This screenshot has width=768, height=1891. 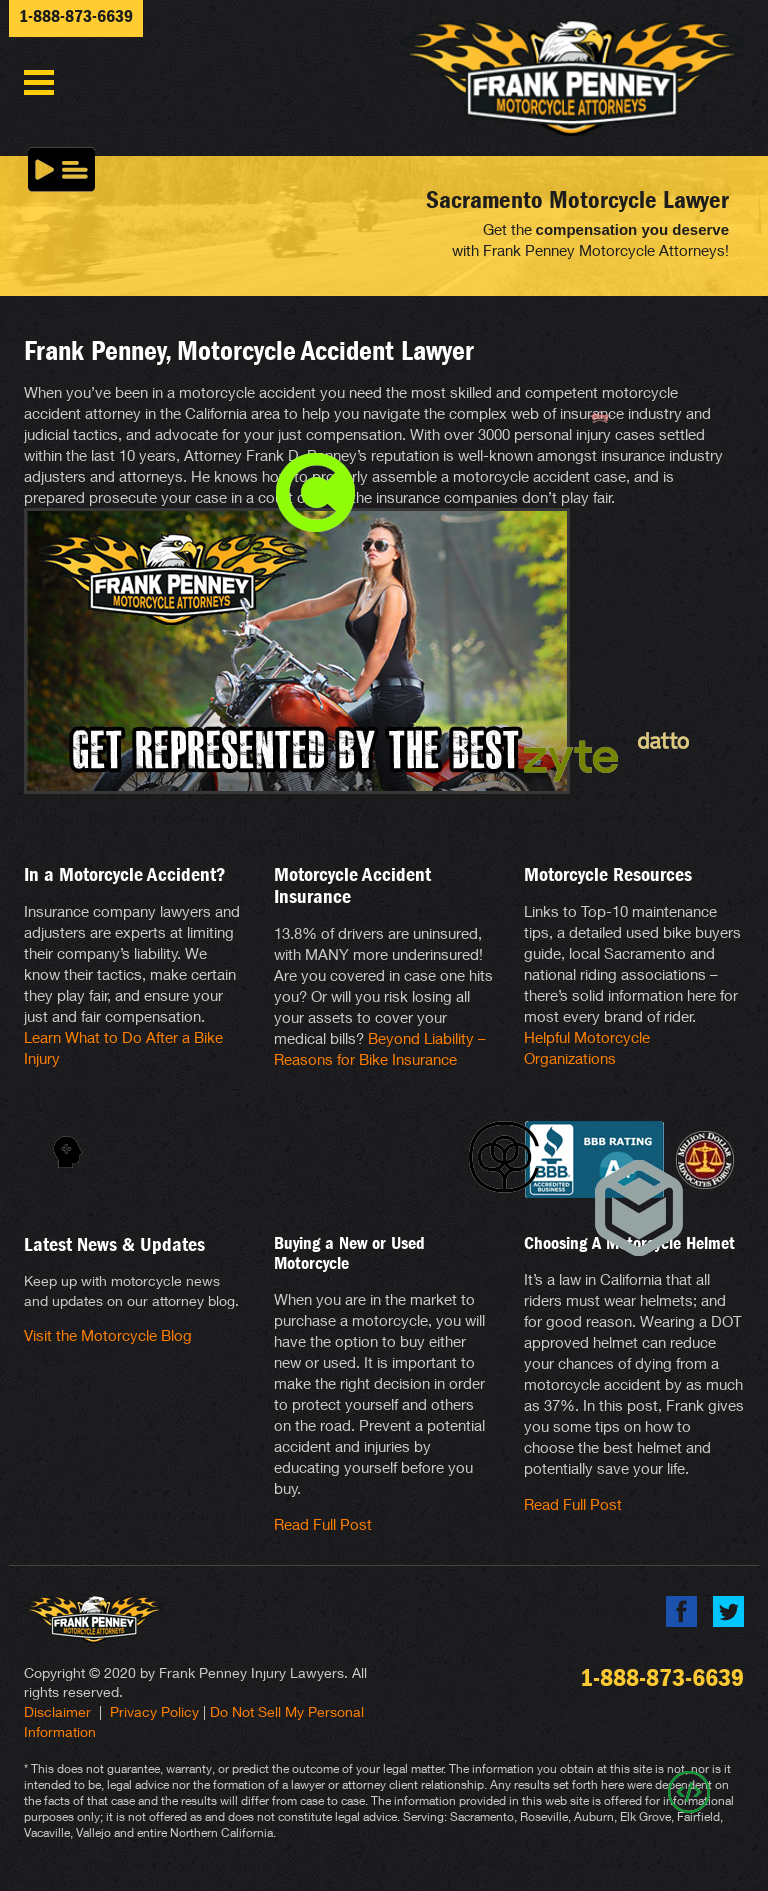 What do you see at coordinates (600, 417) in the screenshot?
I see `apache groovy programming language logo` at bounding box center [600, 417].